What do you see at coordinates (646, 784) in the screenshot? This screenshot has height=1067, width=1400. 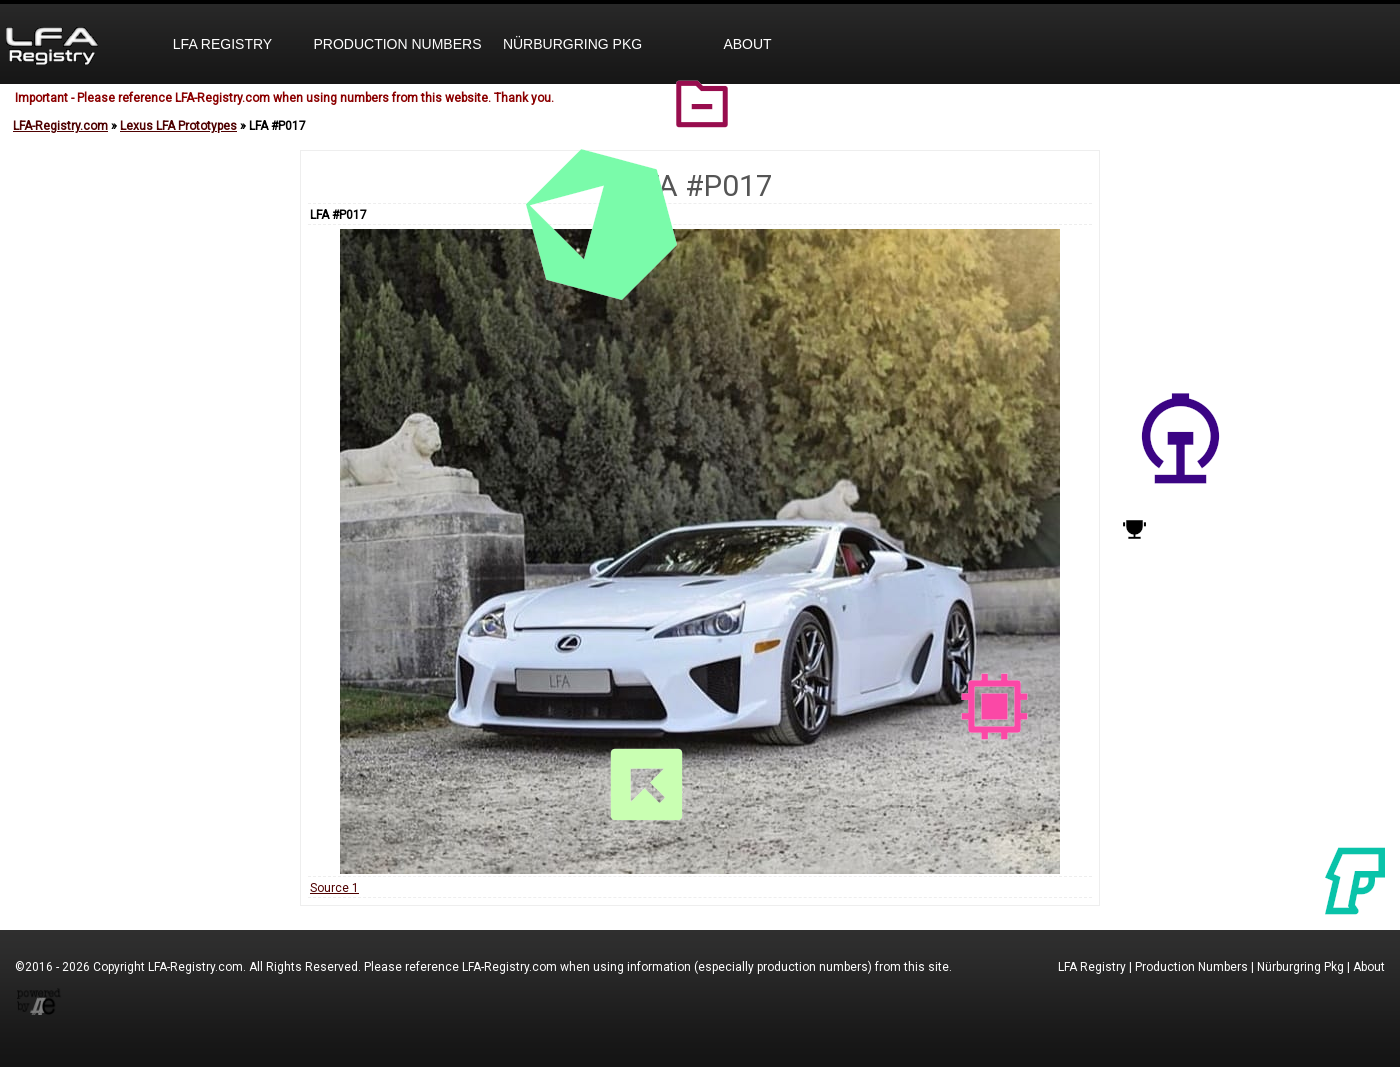 I see `navigate back to previous section` at bounding box center [646, 784].